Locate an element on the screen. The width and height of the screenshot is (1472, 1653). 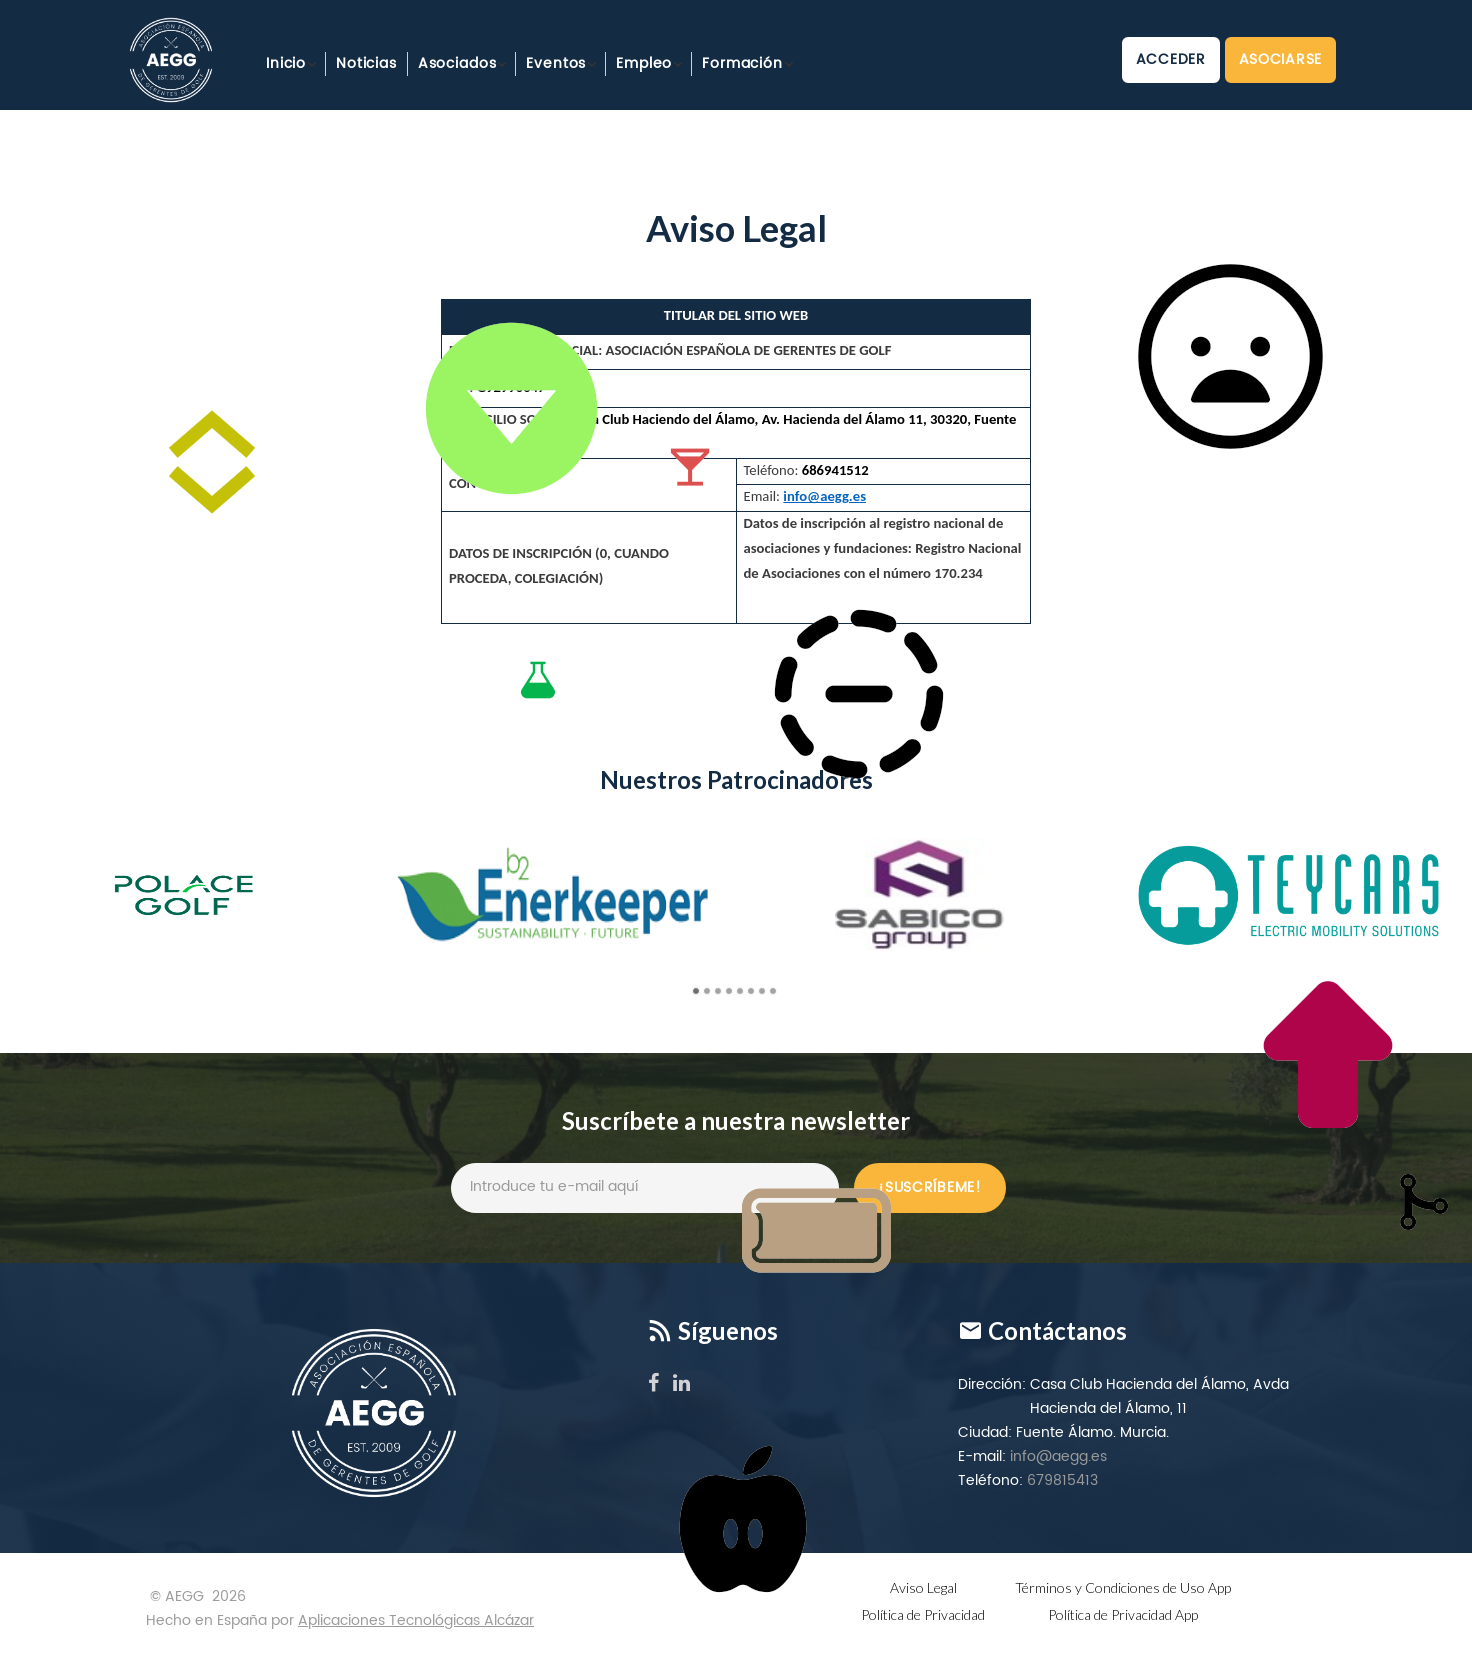
browse wine or cocktail menu is located at coordinates (690, 467).